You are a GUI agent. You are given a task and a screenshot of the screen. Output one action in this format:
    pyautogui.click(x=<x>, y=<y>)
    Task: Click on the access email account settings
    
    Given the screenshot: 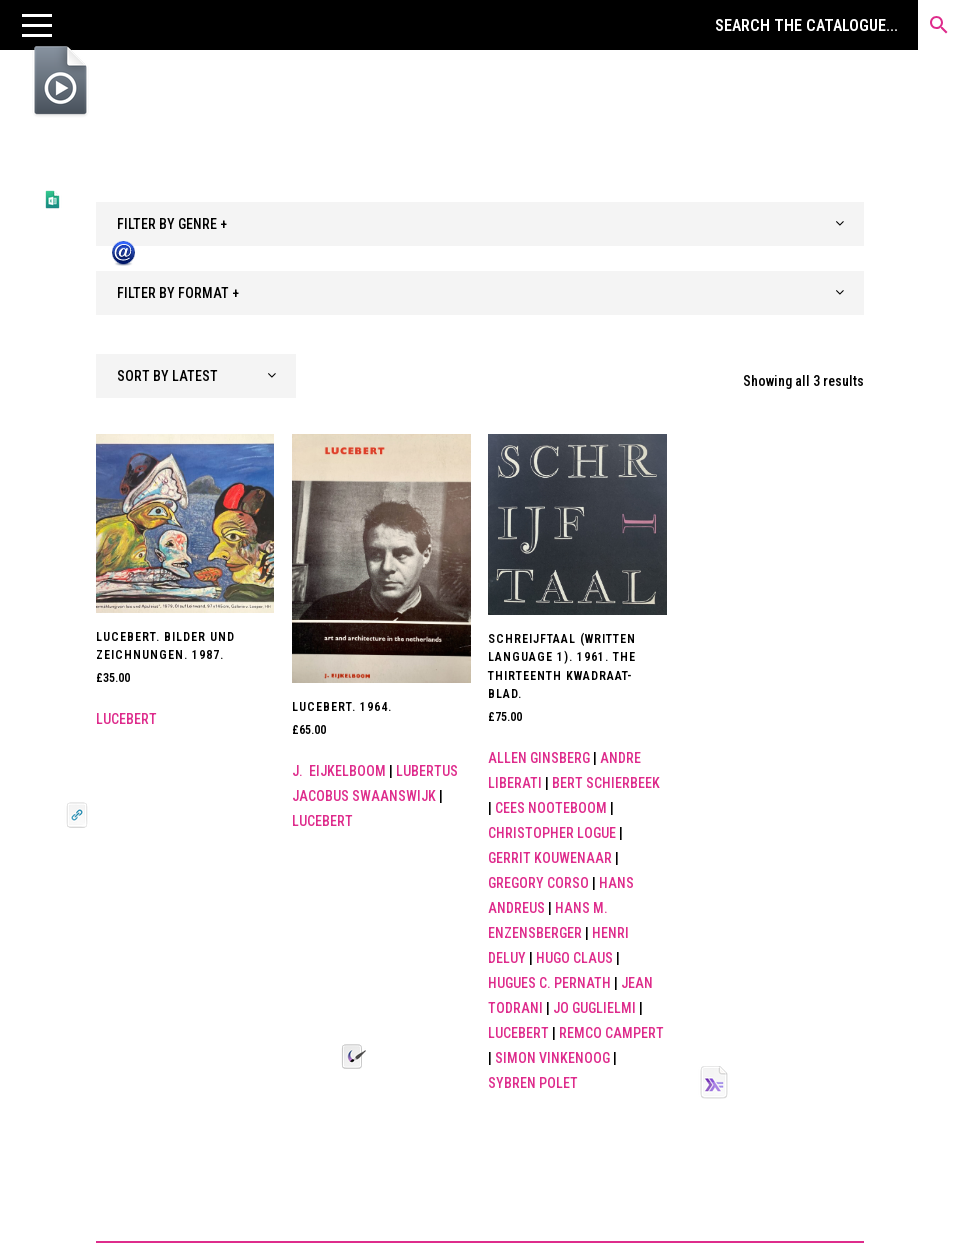 What is the action you would take?
    pyautogui.click(x=123, y=252)
    